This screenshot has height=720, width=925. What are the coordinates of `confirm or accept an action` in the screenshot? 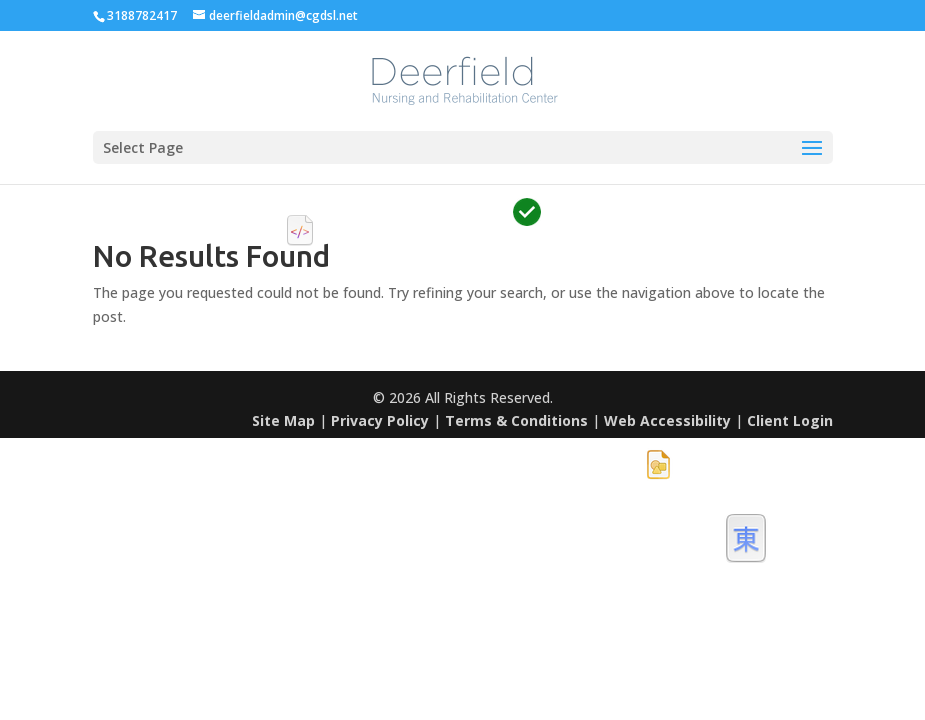 It's located at (527, 212).